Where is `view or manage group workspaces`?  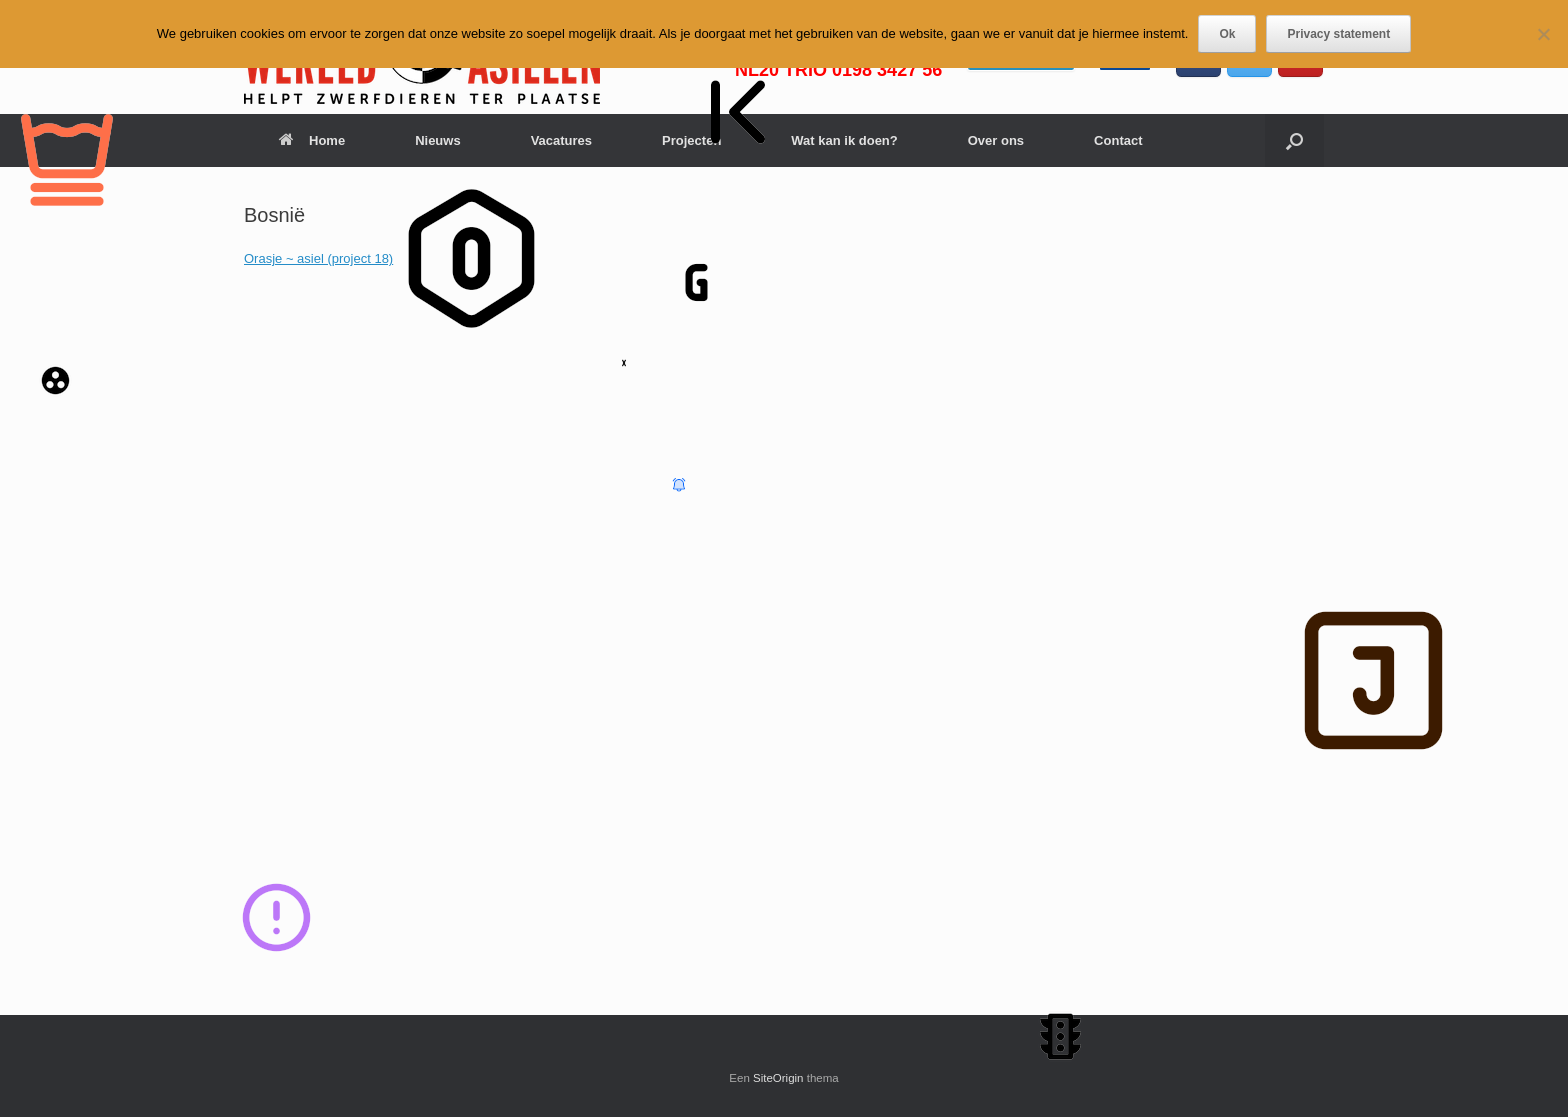 view or manage group workspaces is located at coordinates (55, 380).